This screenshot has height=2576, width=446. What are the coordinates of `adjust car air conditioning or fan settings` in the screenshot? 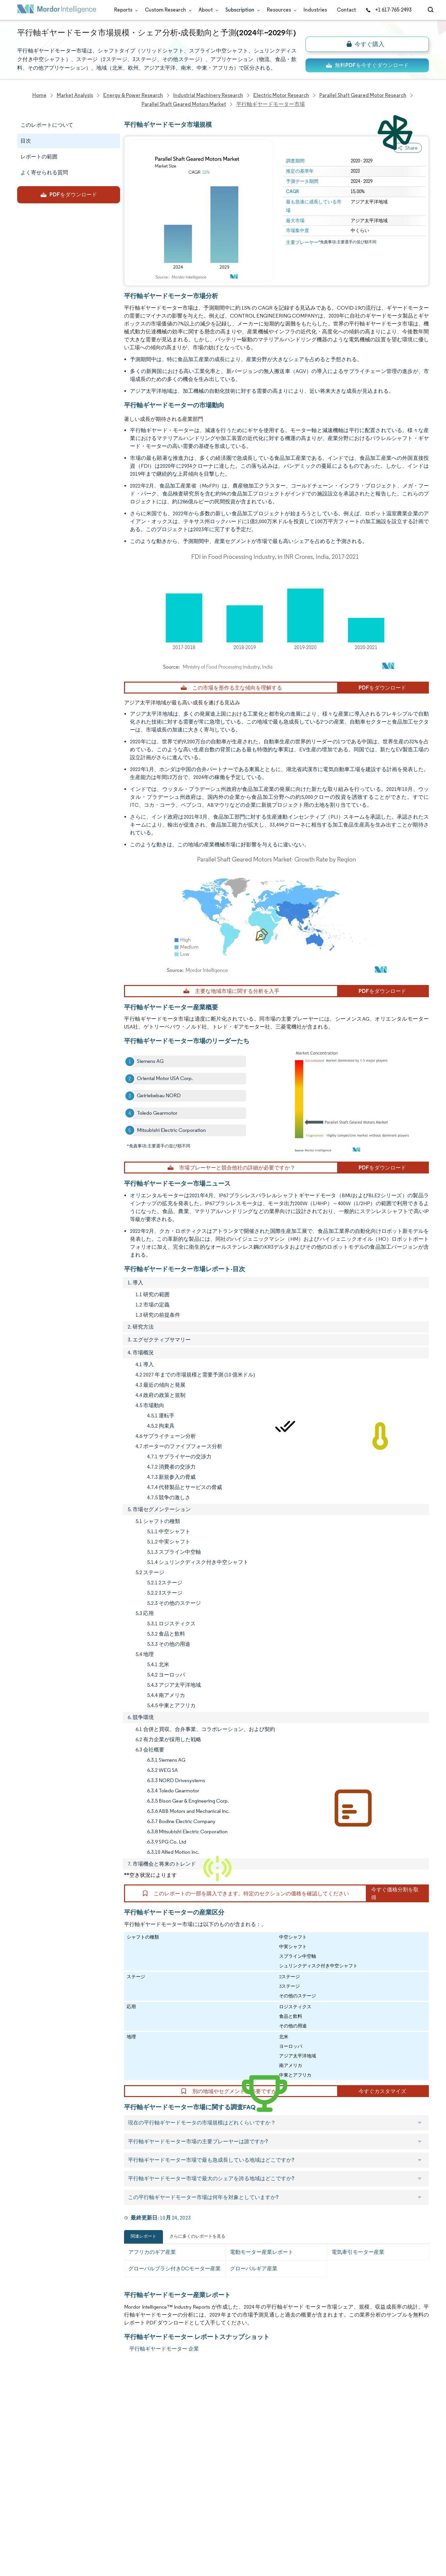 It's located at (395, 132).